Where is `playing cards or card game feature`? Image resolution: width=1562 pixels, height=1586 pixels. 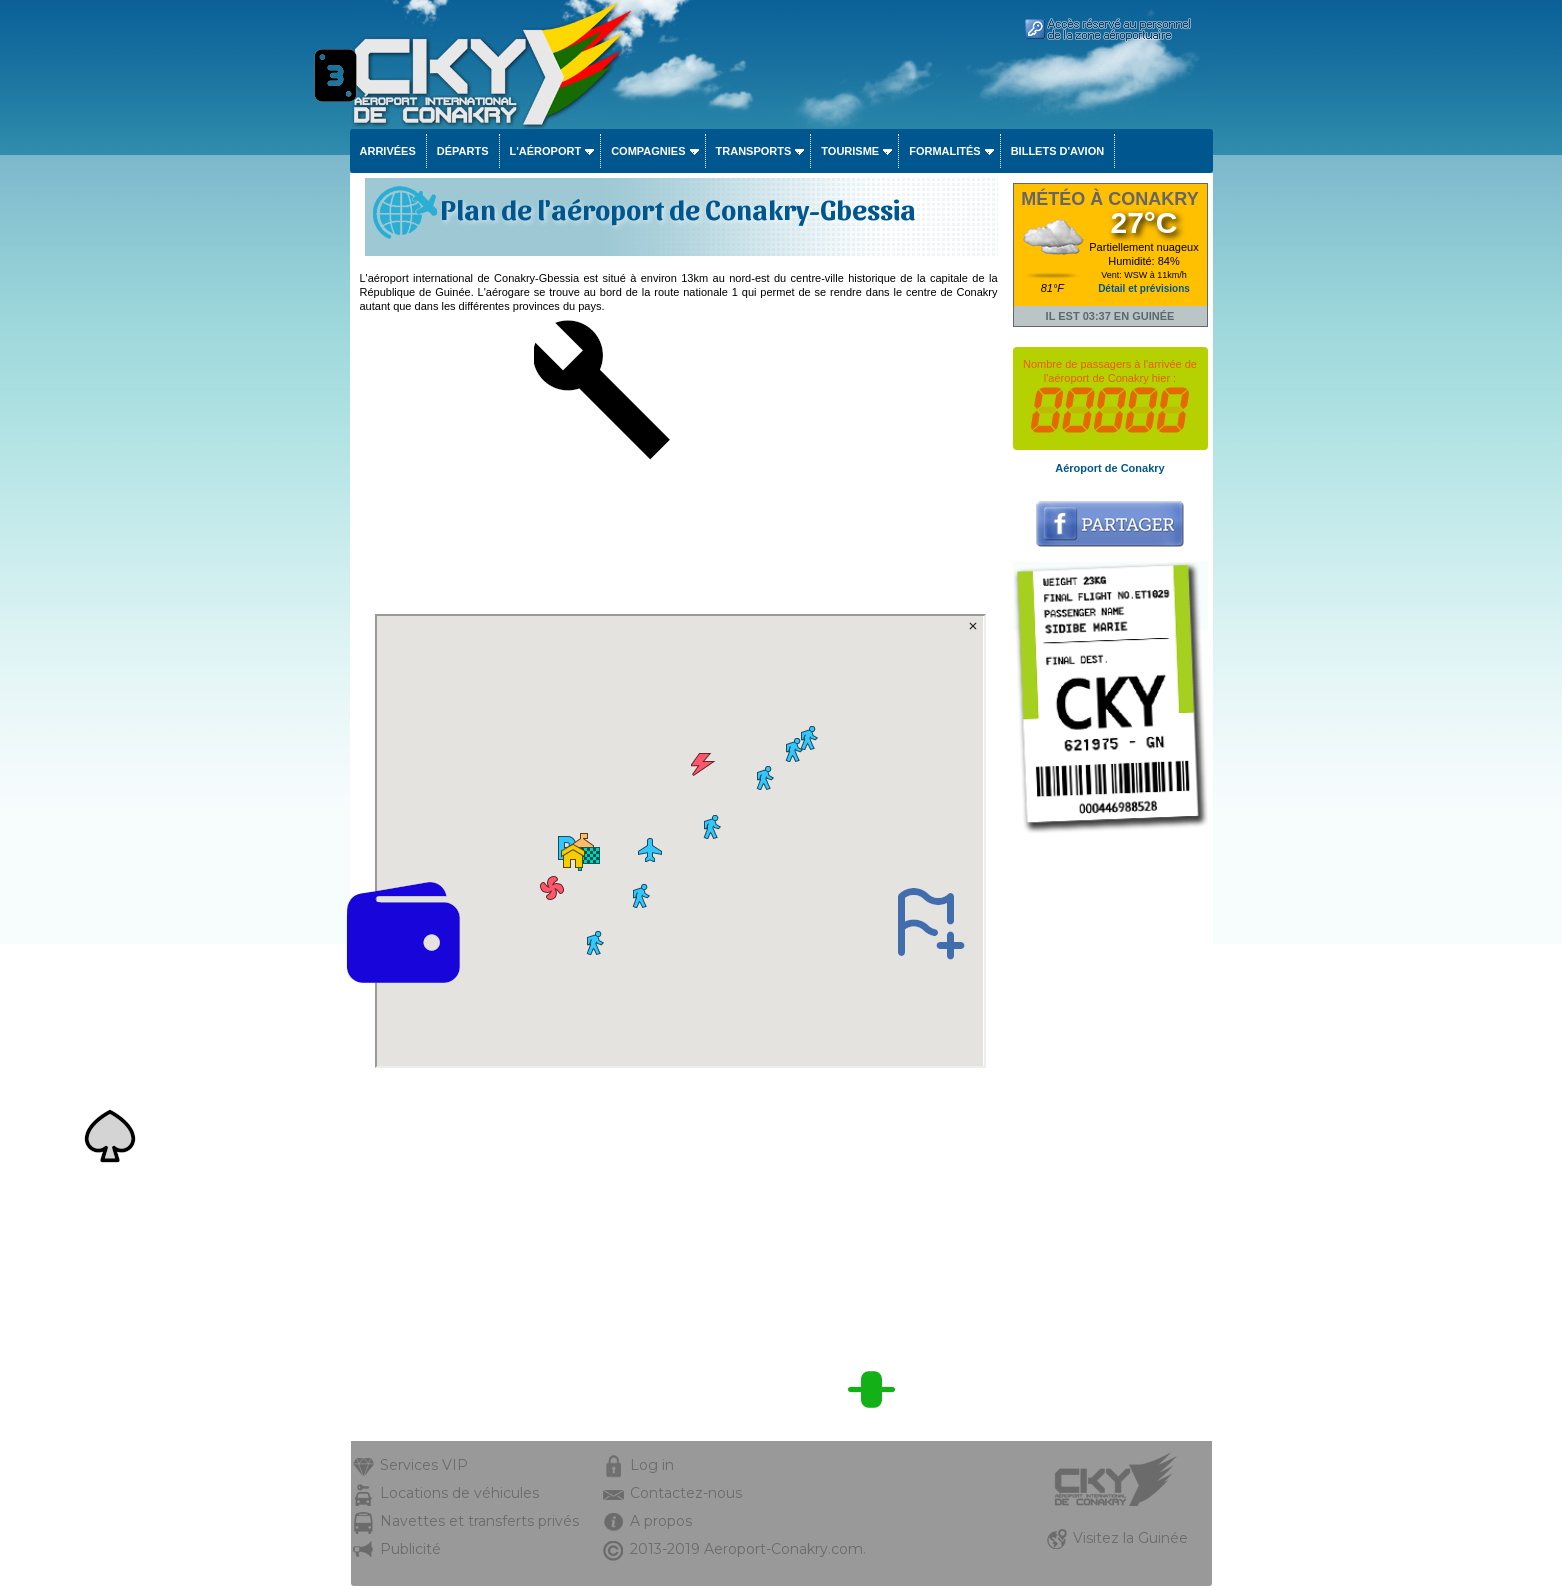
playing cards or card game feature is located at coordinates (110, 1137).